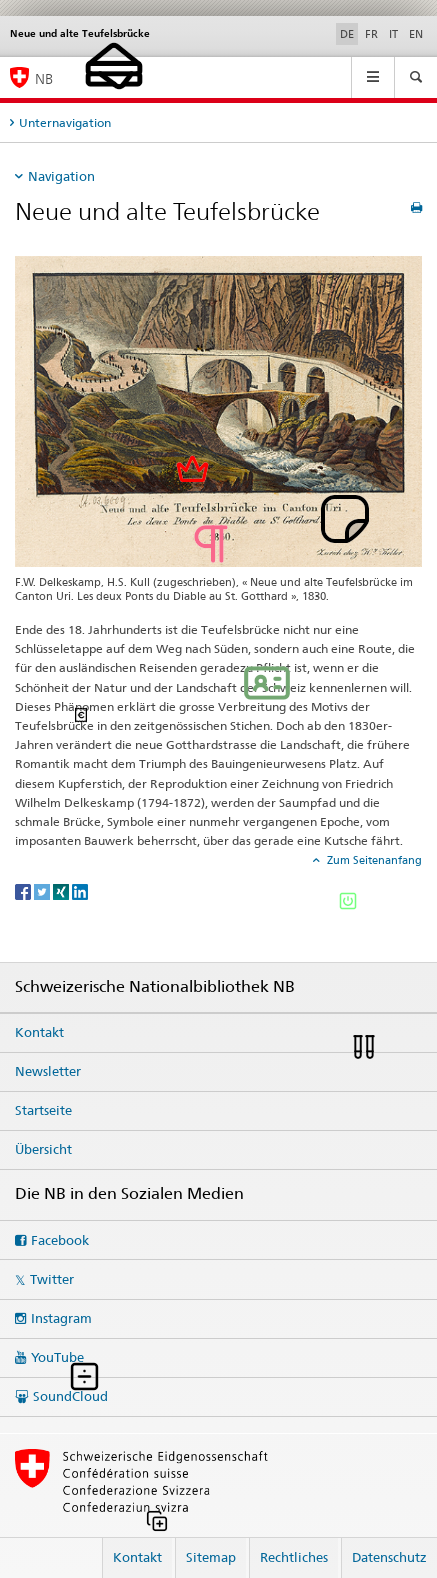 Image resolution: width=437 pixels, height=1578 pixels. I want to click on access lab results or diagnostics, so click(364, 1047).